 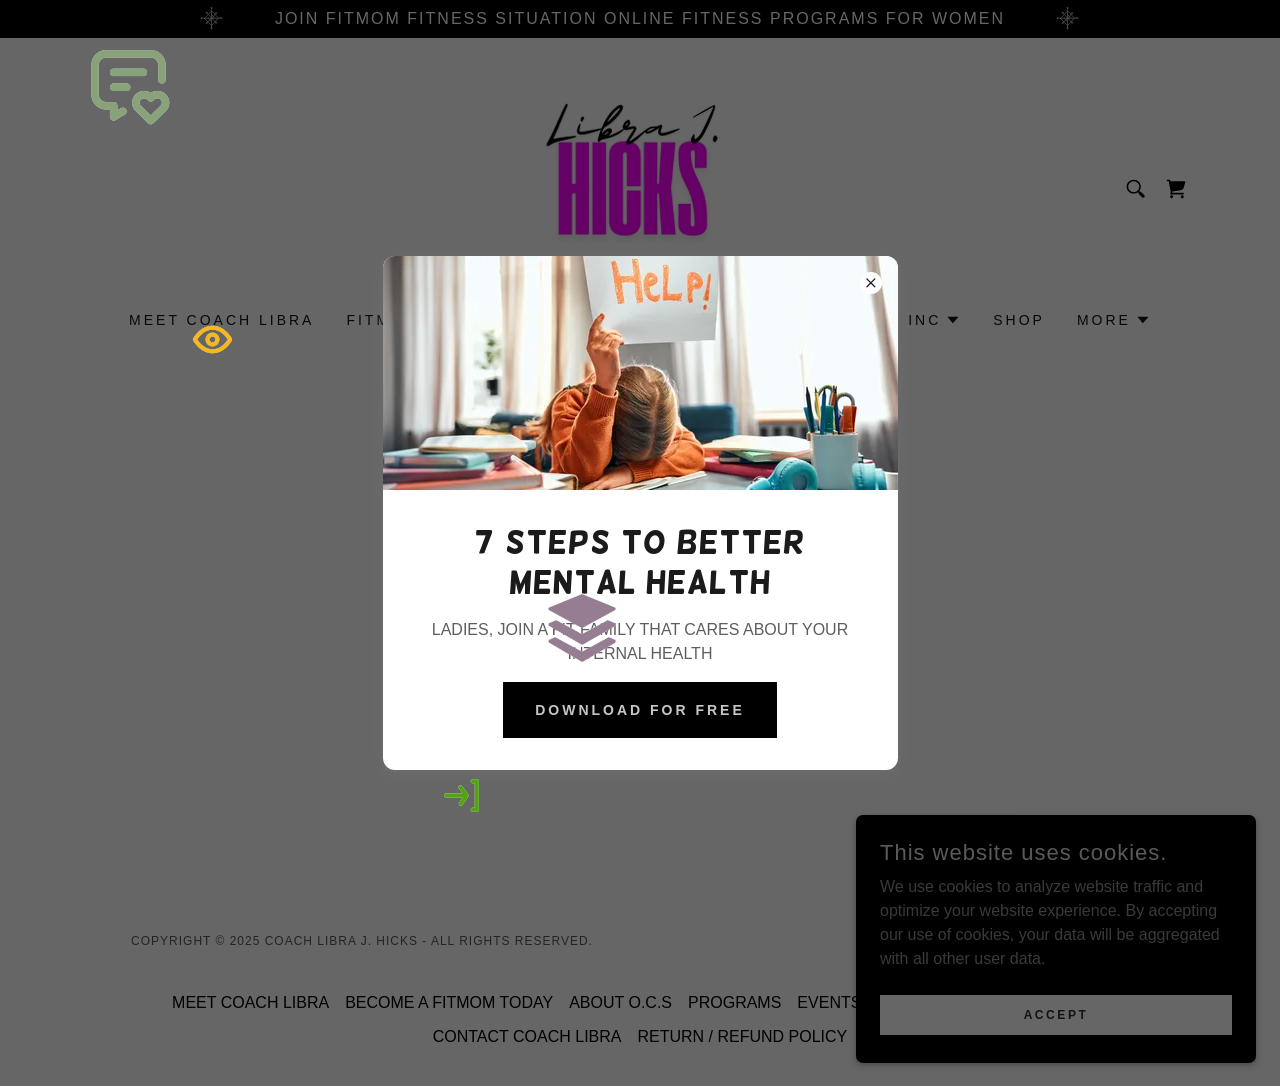 What do you see at coordinates (128, 83) in the screenshot?
I see `view liked or favorited messages` at bounding box center [128, 83].